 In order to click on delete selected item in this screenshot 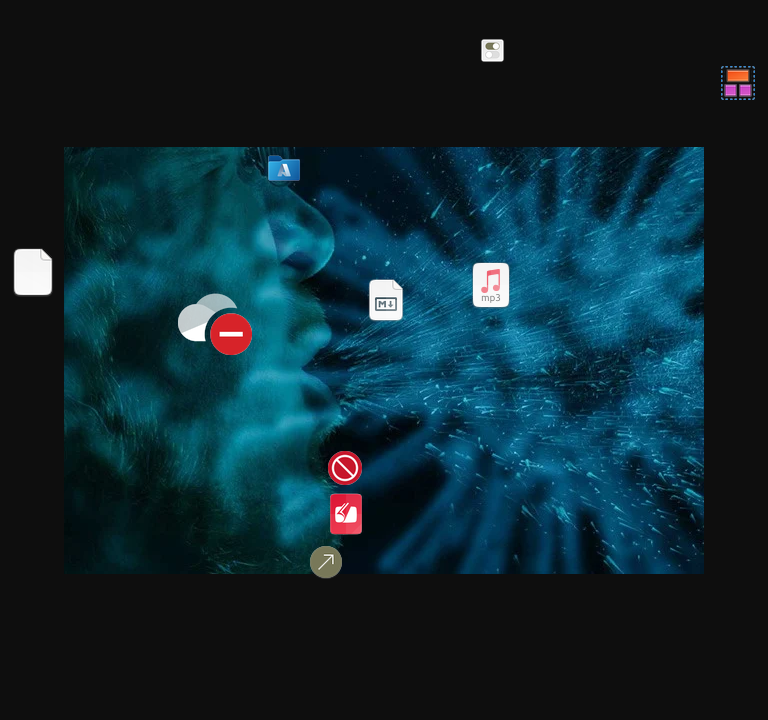, I will do `click(345, 468)`.